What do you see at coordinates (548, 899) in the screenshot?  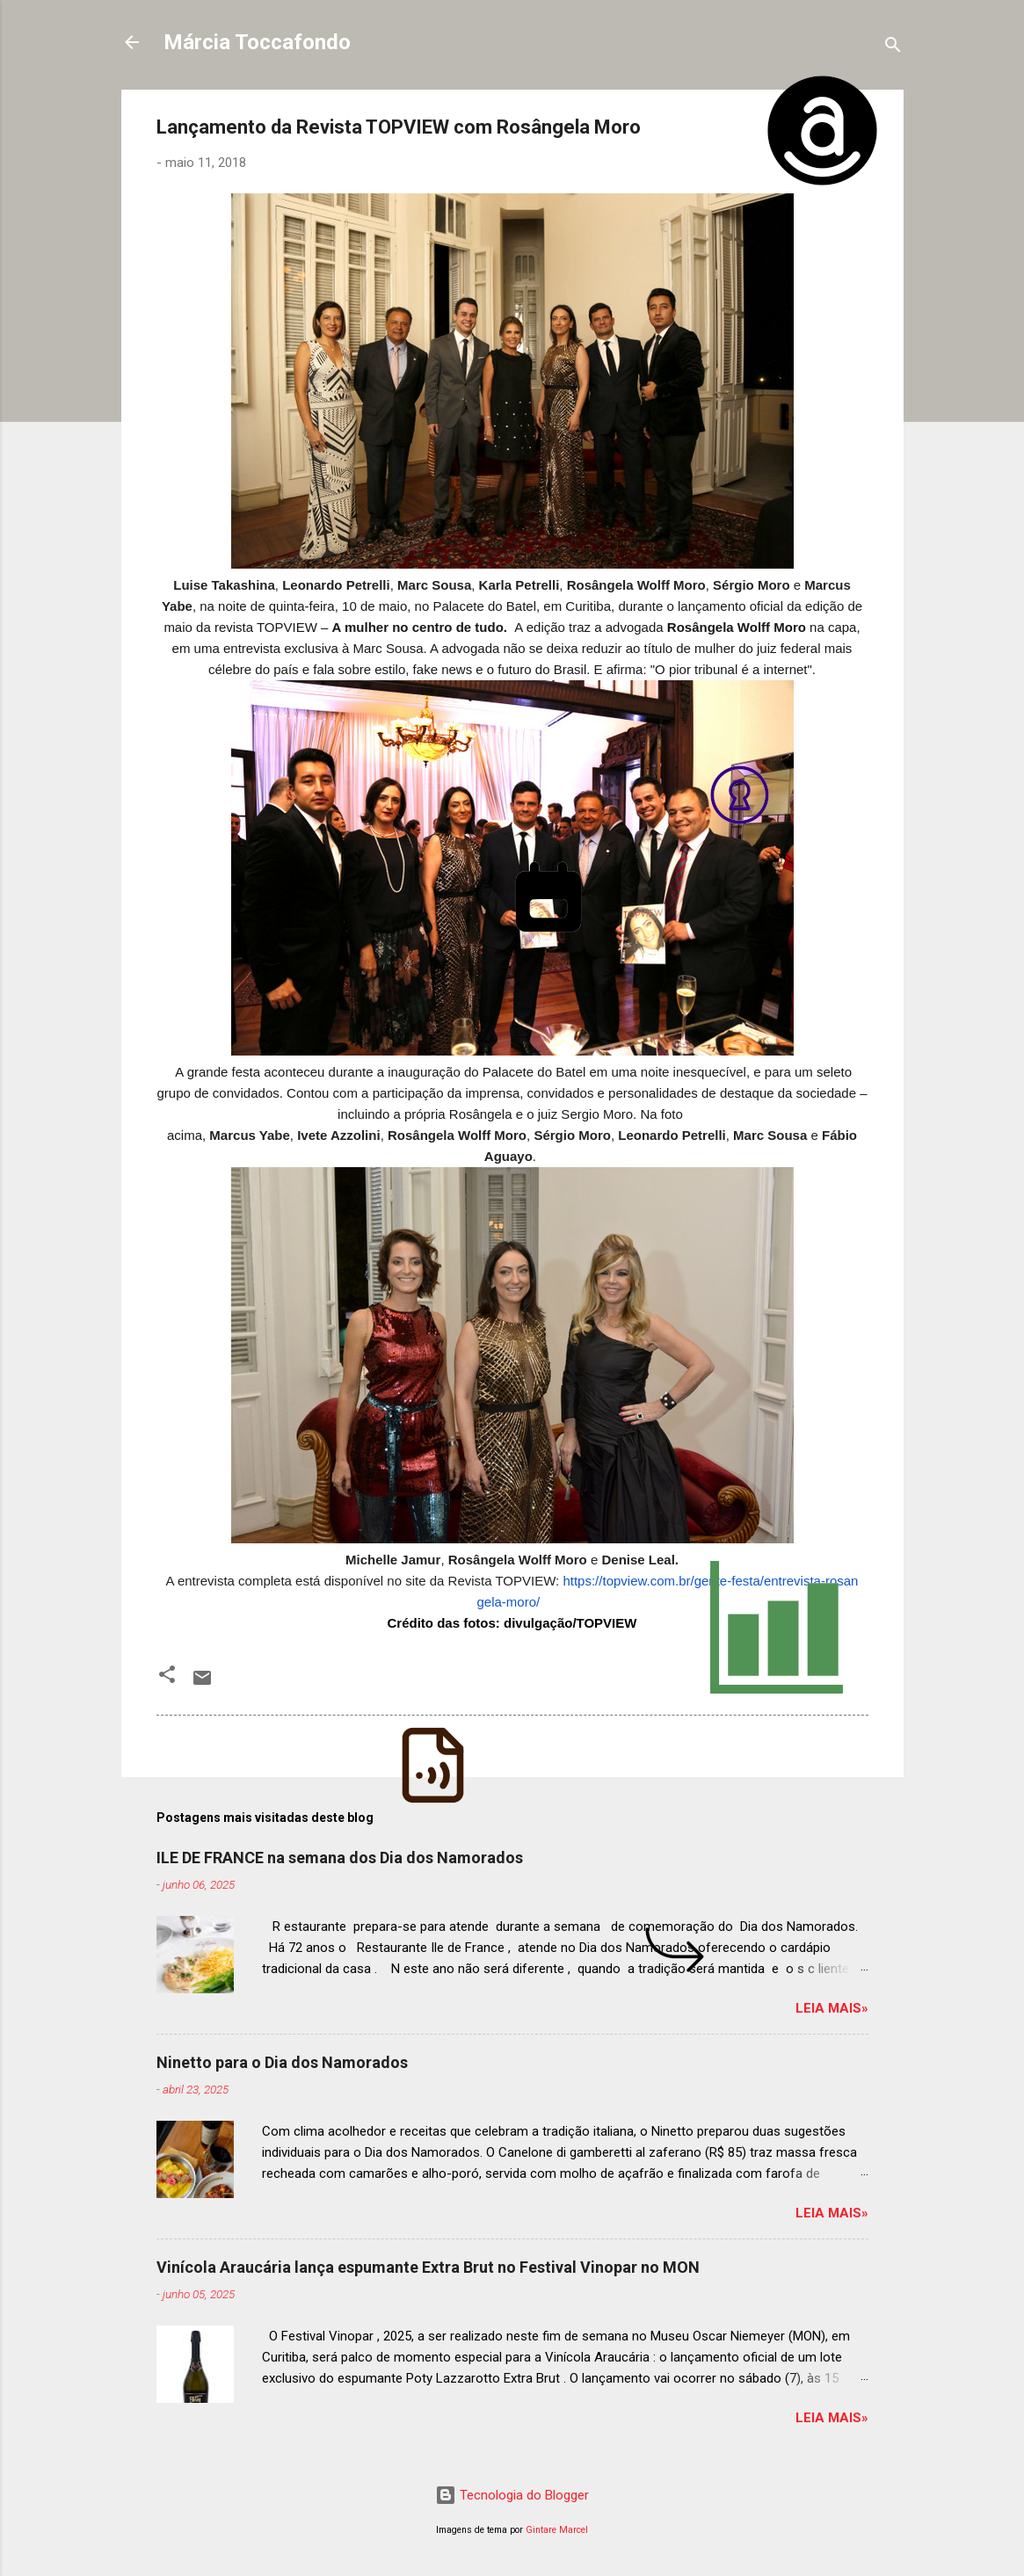 I see `view weekly calendar` at bounding box center [548, 899].